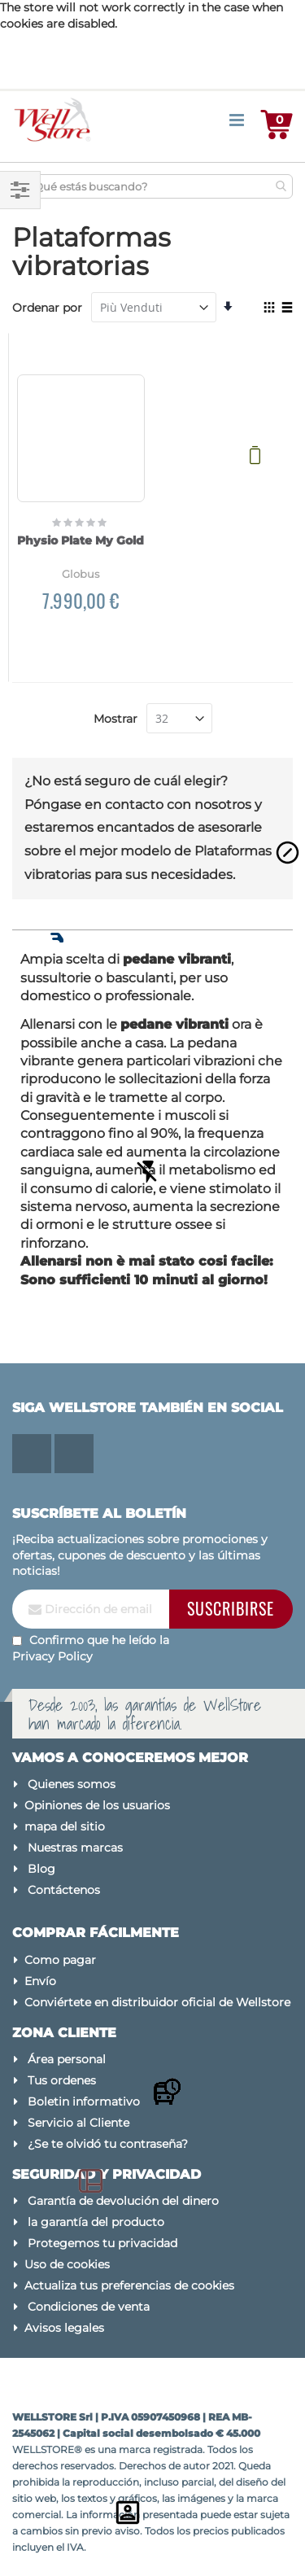  What do you see at coordinates (287, 852) in the screenshot?
I see `indicates a forbidden or prohibited action` at bounding box center [287, 852].